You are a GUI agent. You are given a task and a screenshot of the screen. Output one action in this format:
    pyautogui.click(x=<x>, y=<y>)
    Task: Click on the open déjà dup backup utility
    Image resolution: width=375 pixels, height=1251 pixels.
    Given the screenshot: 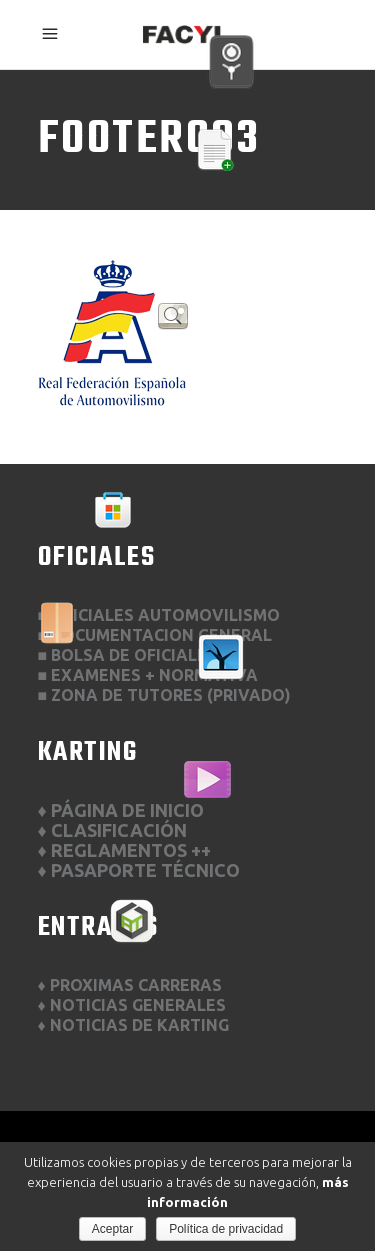 What is the action you would take?
    pyautogui.click(x=231, y=61)
    